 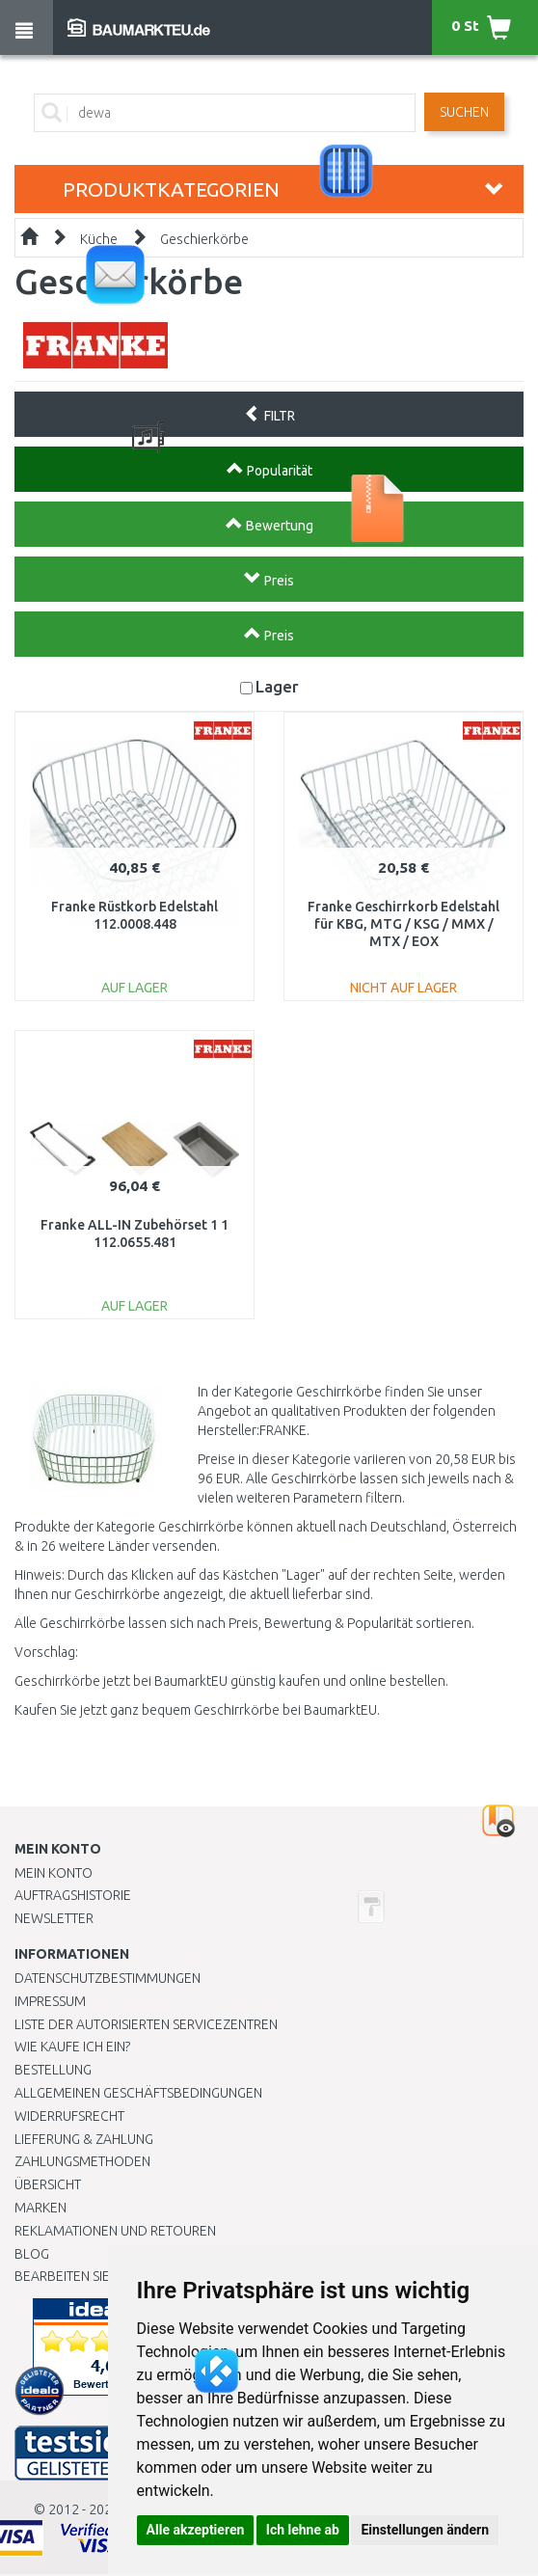 What do you see at coordinates (346, 172) in the screenshot?
I see `open virtualization container settings` at bounding box center [346, 172].